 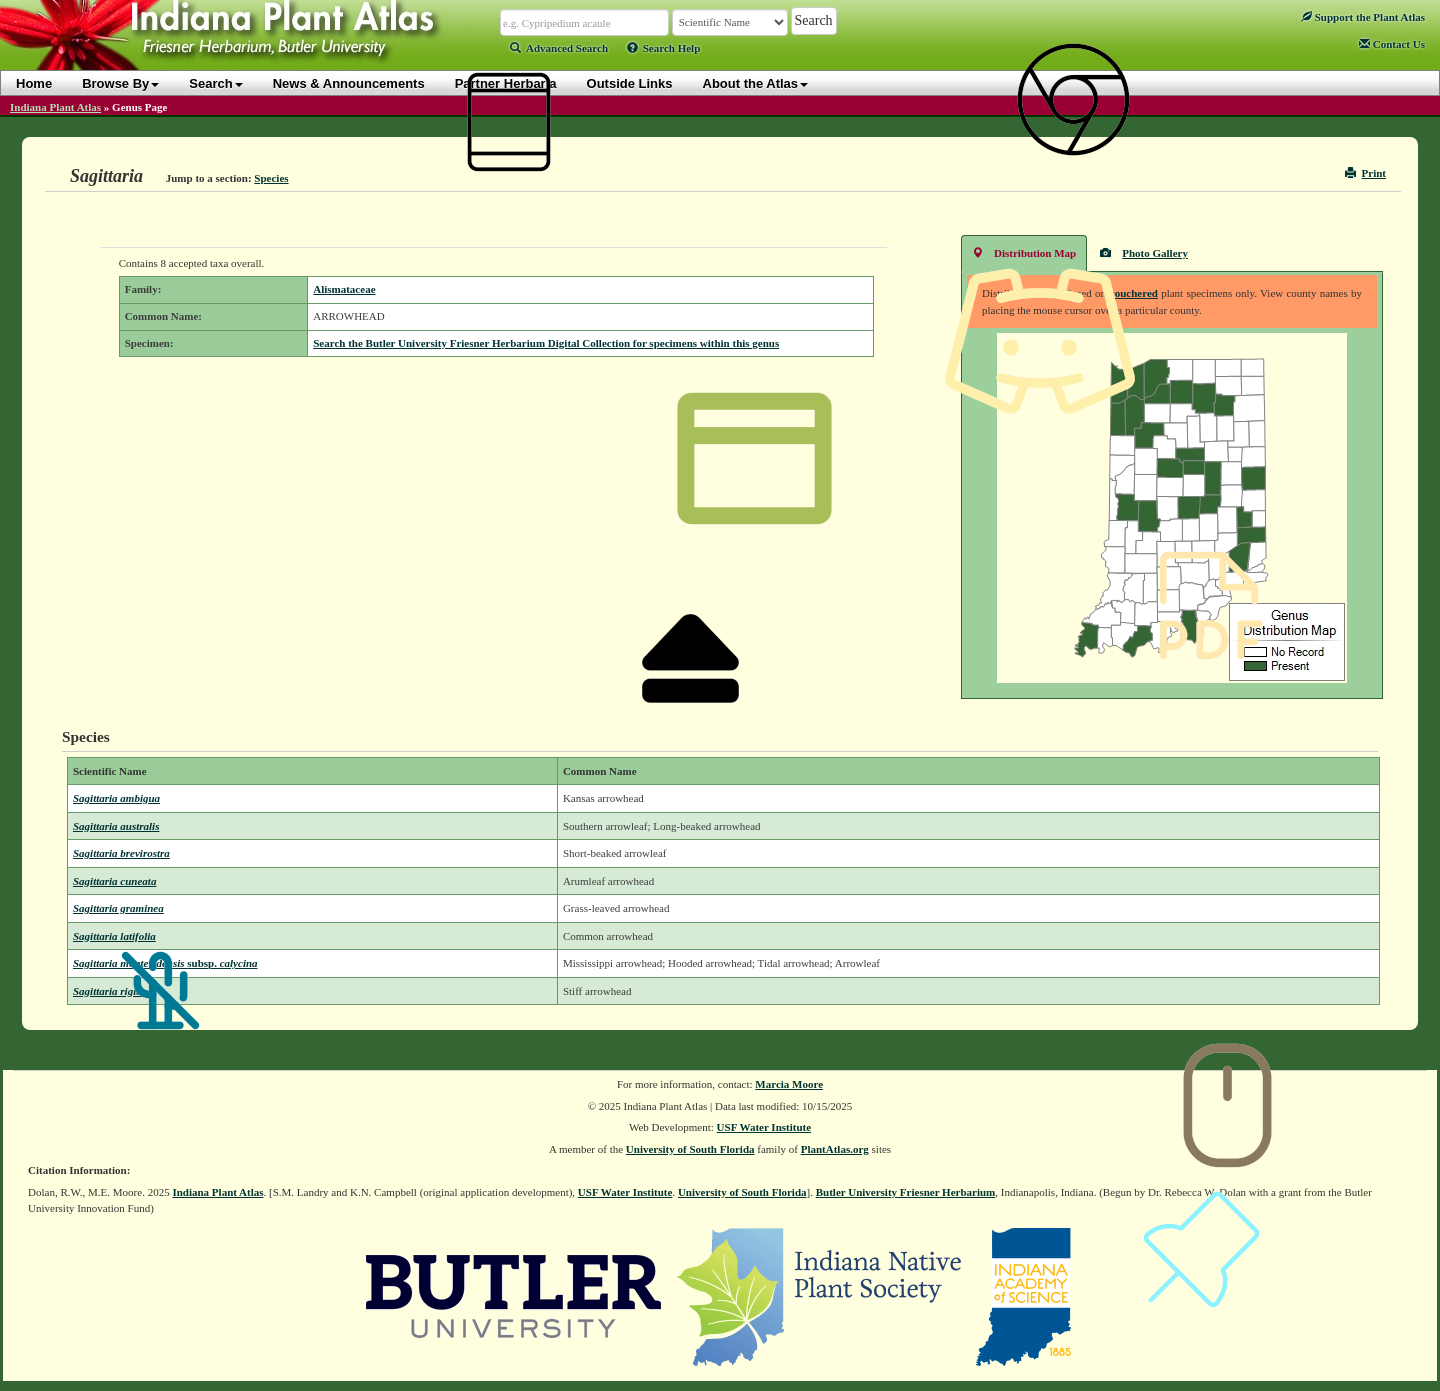 What do you see at coordinates (690, 666) in the screenshot?
I see `eject a disc or removable media` at bounding box center [690, 666].